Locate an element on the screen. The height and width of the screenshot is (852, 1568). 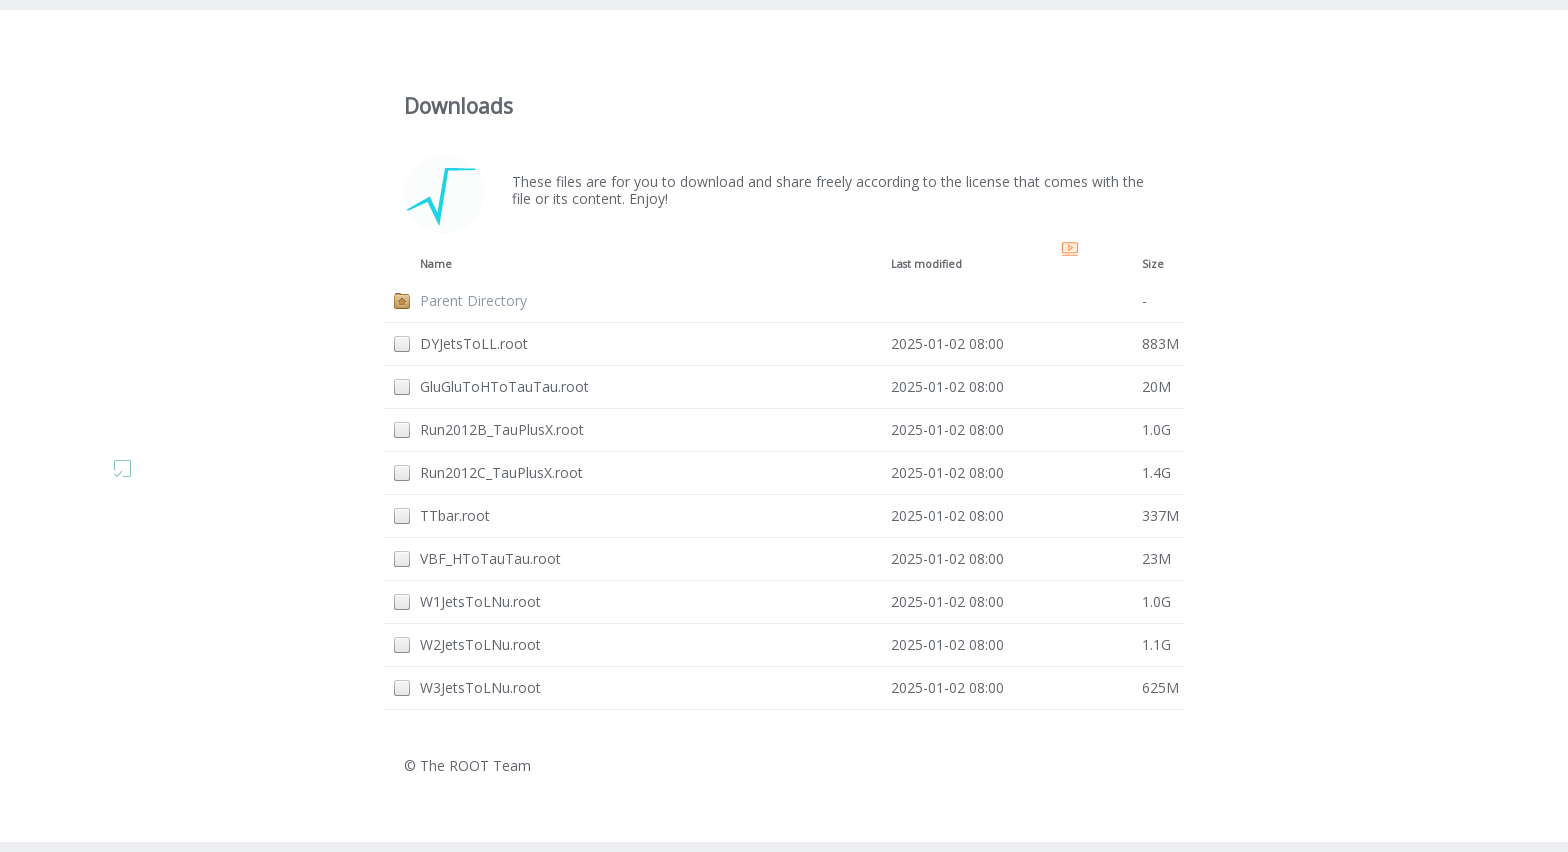
mark task as complete is located at coordinates (122, 468).